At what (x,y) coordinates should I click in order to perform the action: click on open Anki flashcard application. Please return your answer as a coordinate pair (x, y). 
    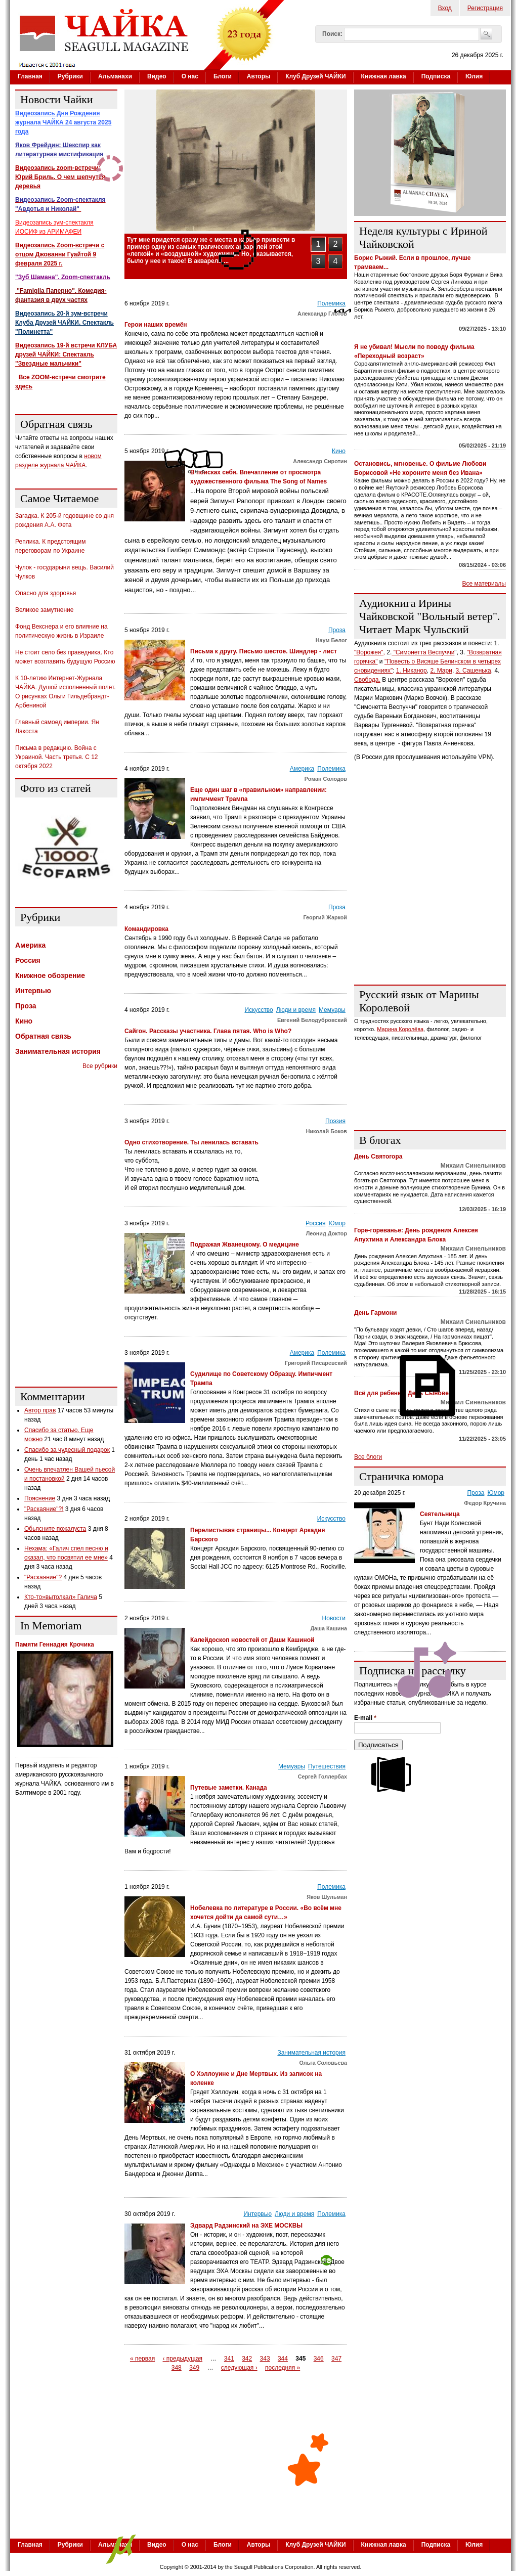
    Looking at the image, I should click on (308, 2460).